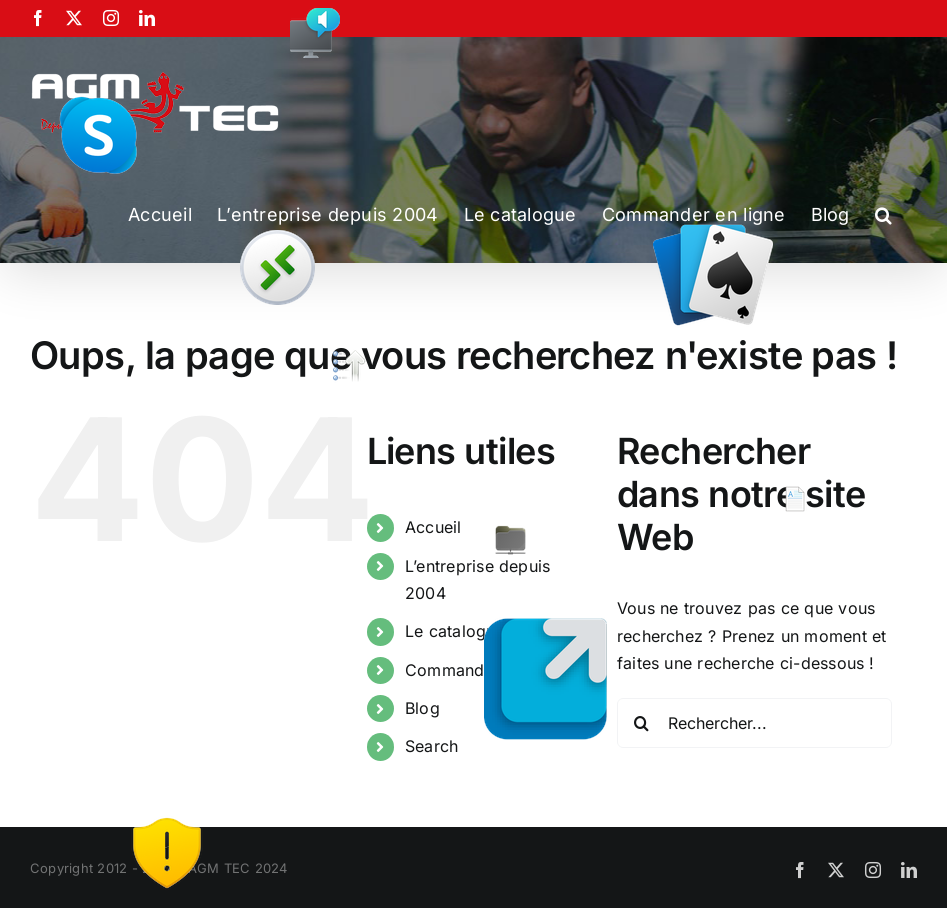 The image size is (947, 908). Describe the element at coordinates (315, 33) in the screenshot. I see `open the narrator accessibility app` at that location.